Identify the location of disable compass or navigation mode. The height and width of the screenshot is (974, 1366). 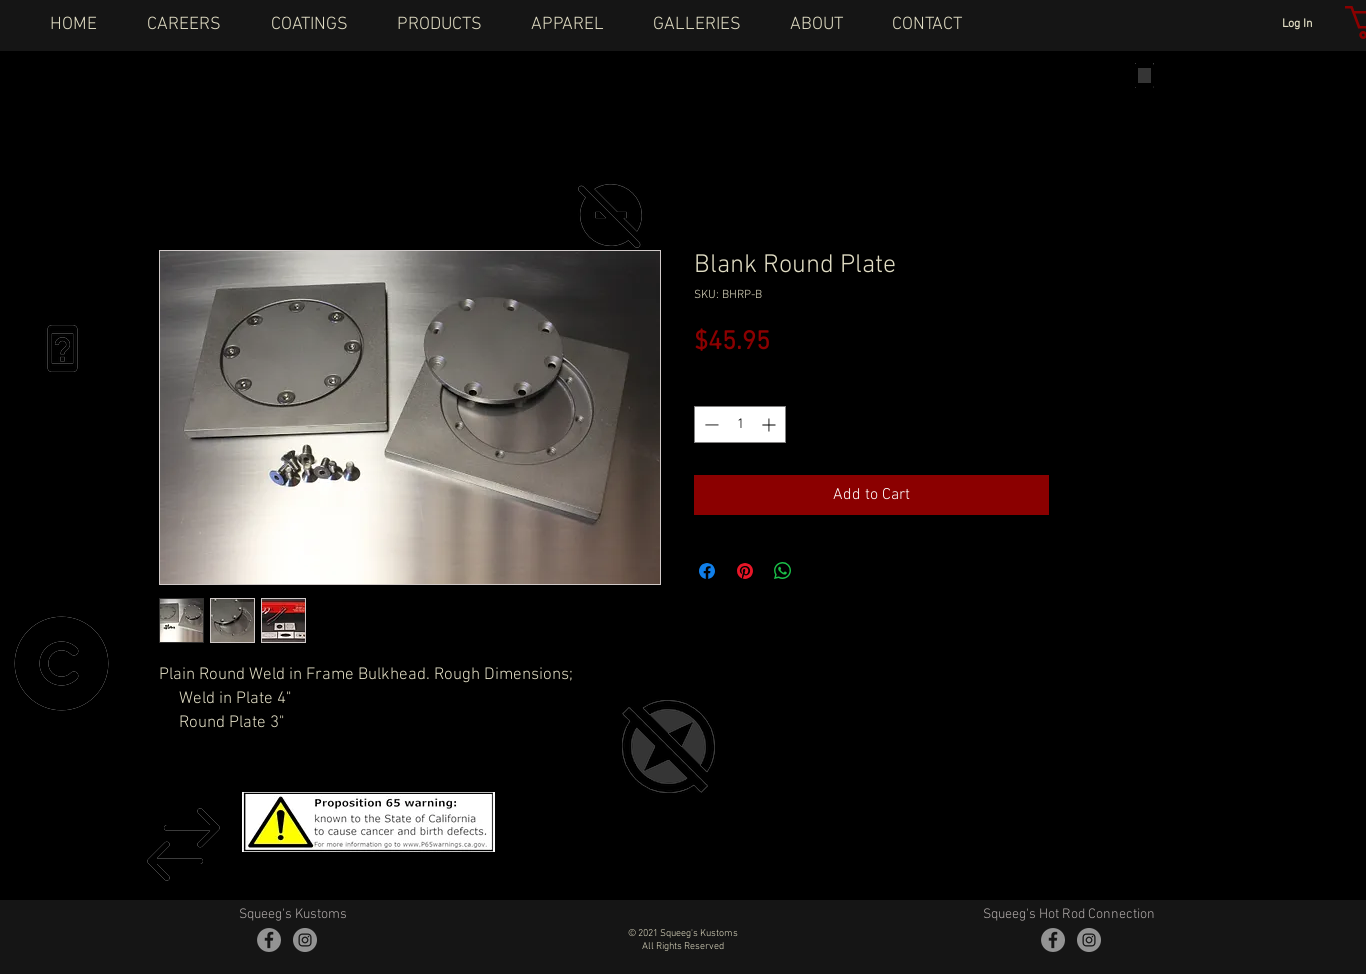
(668, 746).